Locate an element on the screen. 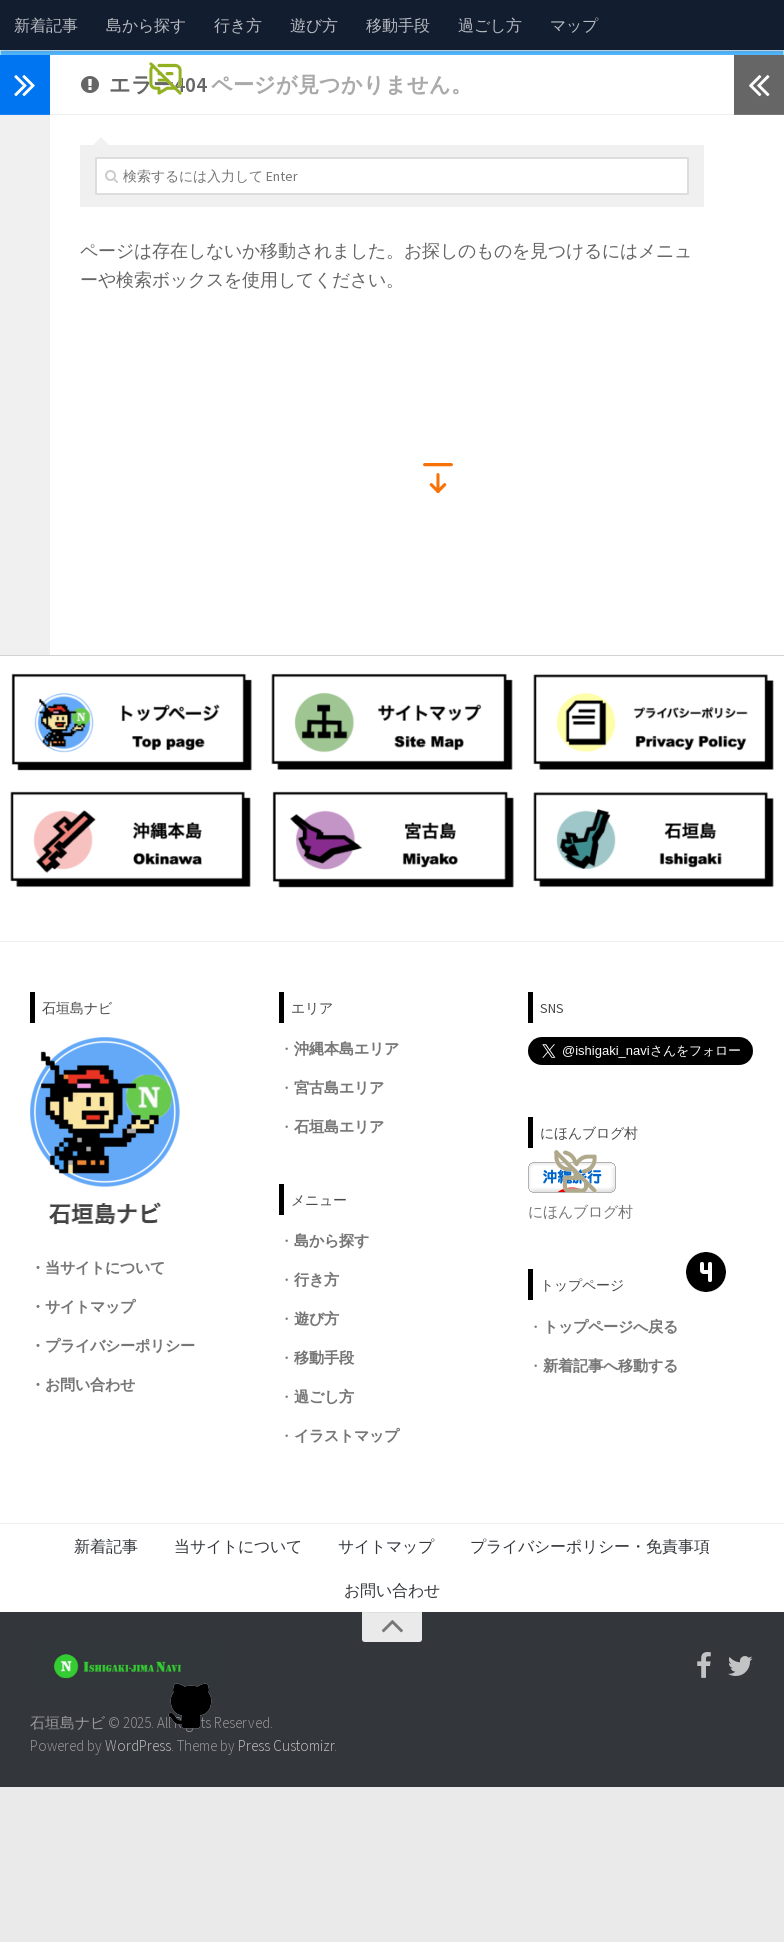  messaging is disabled or unavailable is located at coordinates (165, 78).